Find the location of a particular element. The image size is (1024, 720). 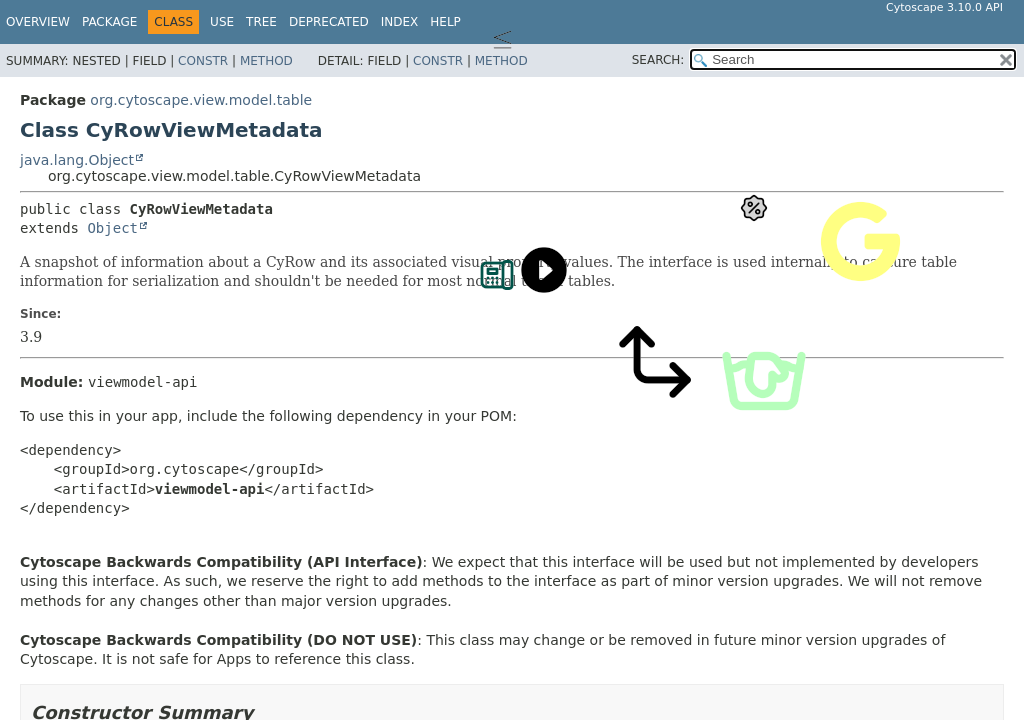

wash hands reminder or hygiene indicator is located at coordinates (764, 381).